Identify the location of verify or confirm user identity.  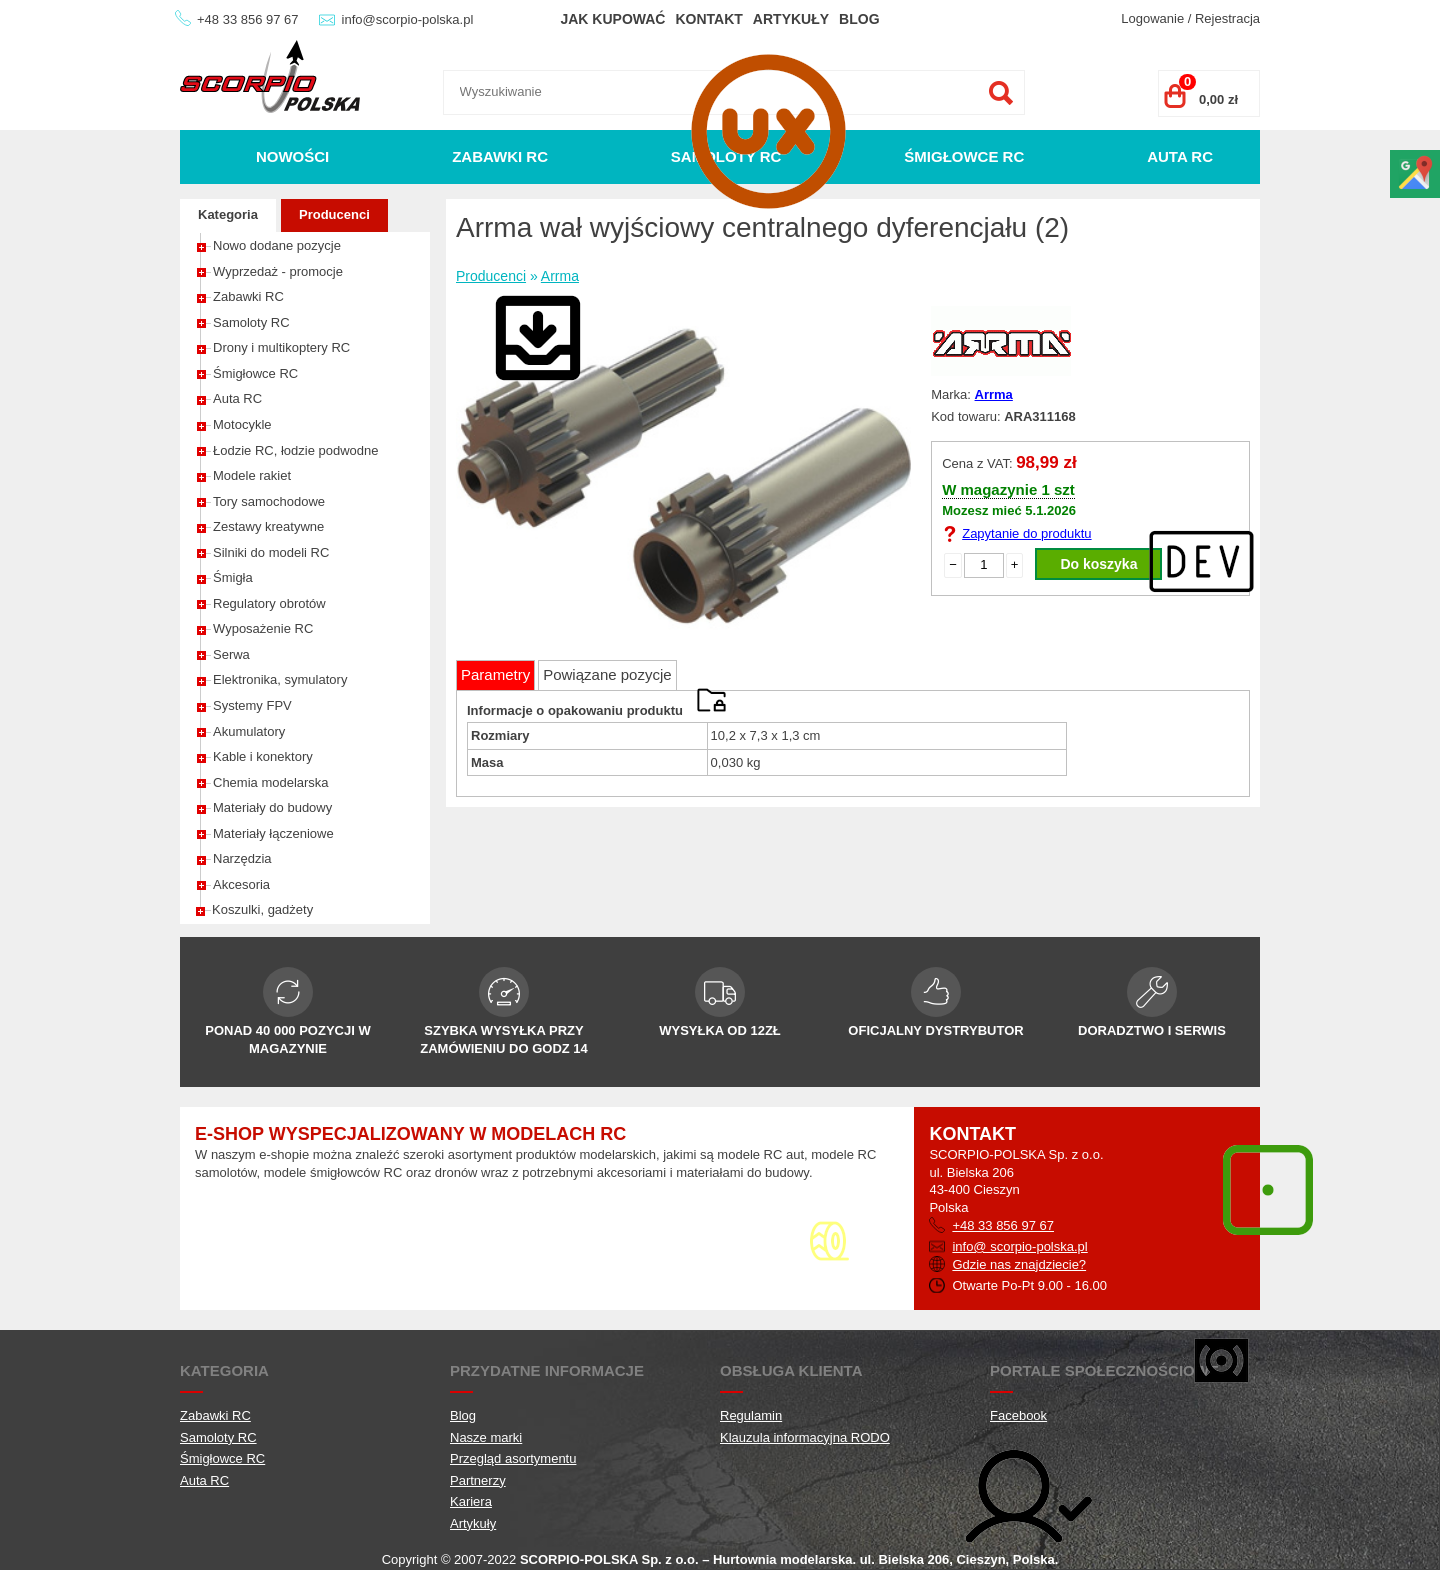
(1024, 1500).